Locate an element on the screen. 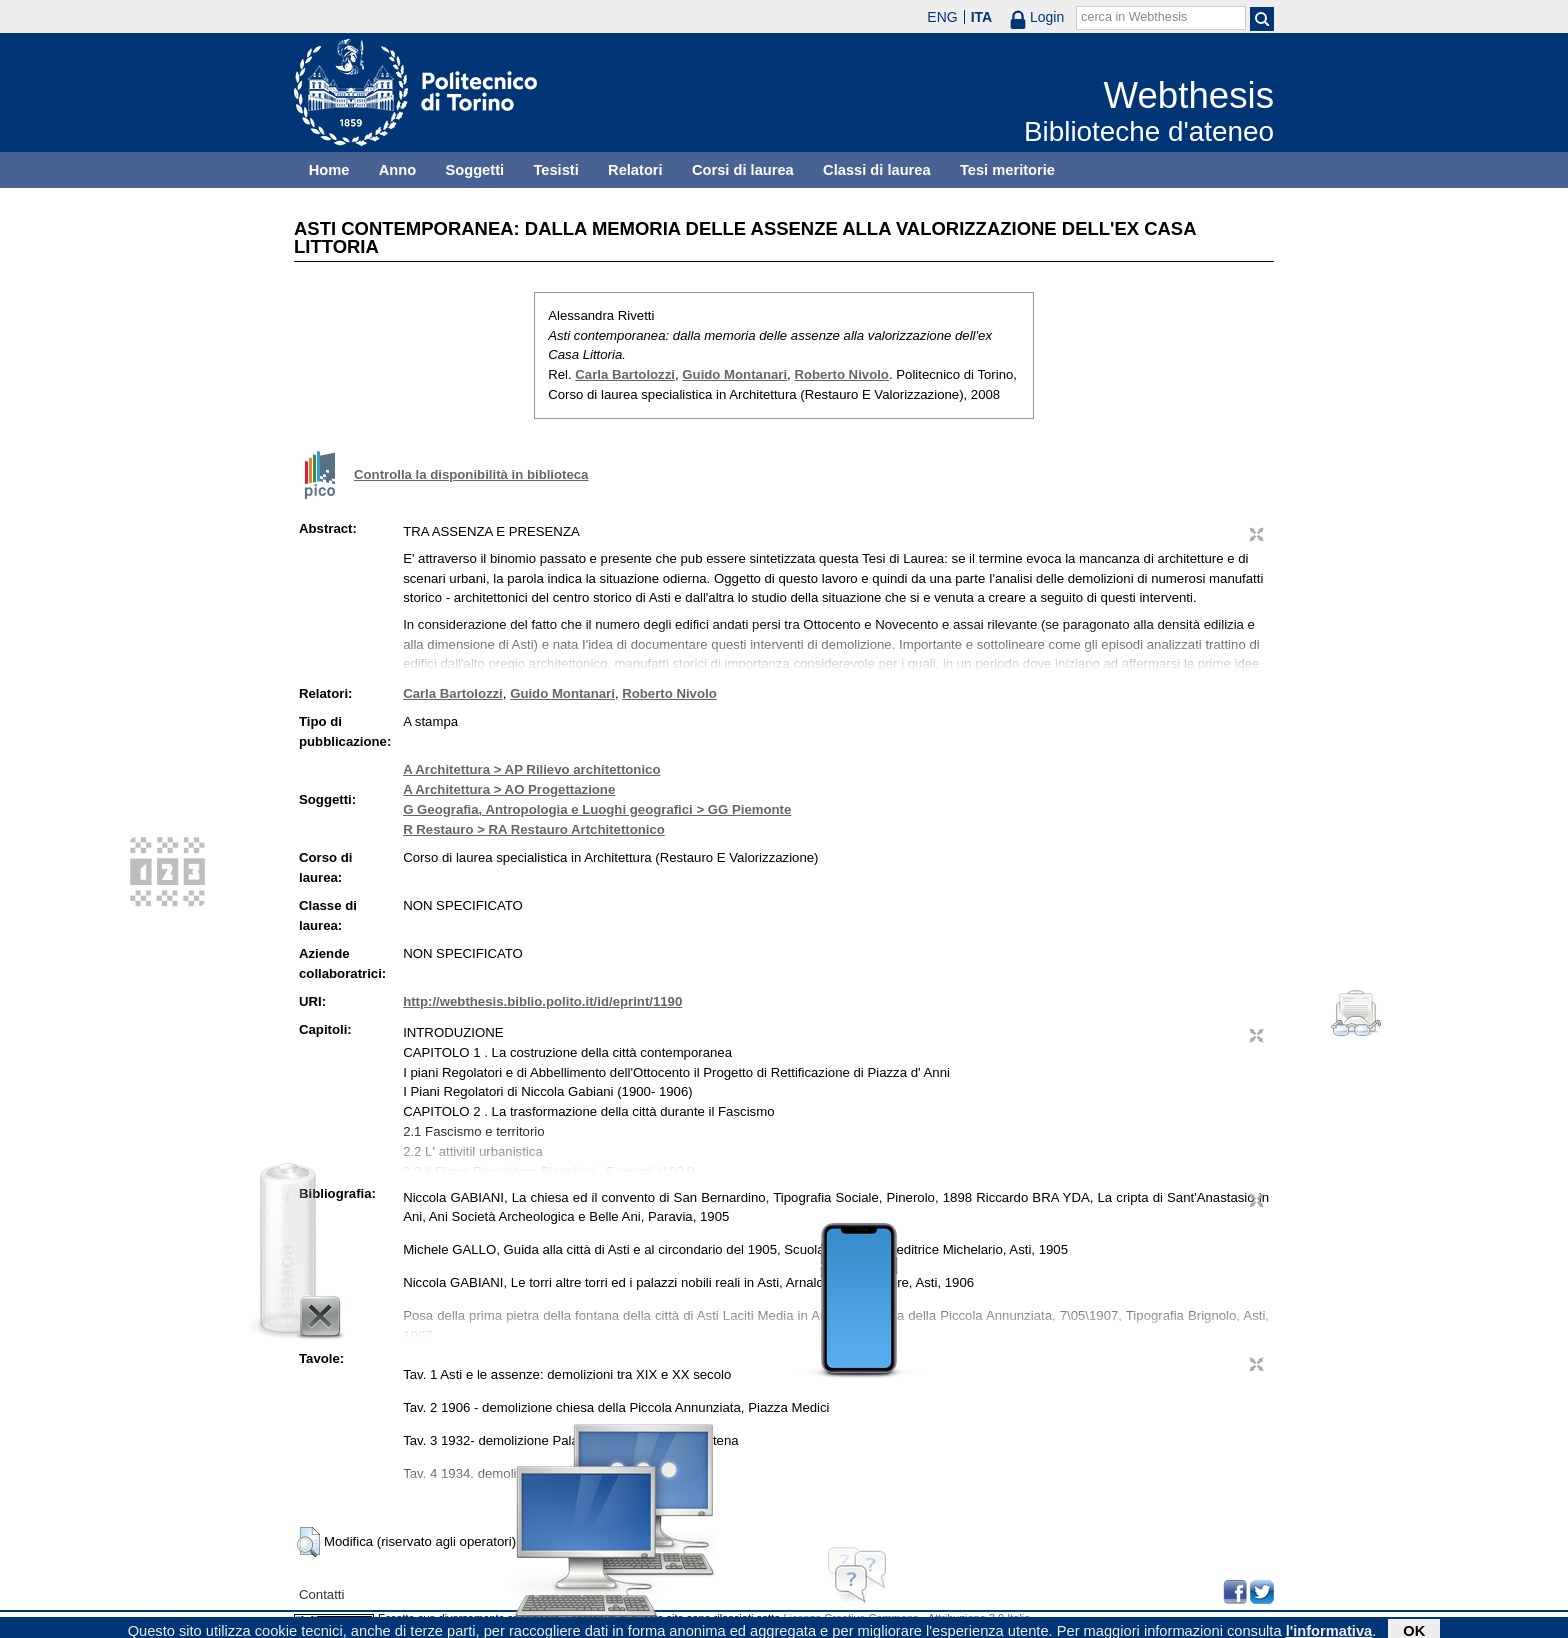 This screenshot has height=1638, width=1568. access frequently asked questions is located at coordinates (857, 1575).